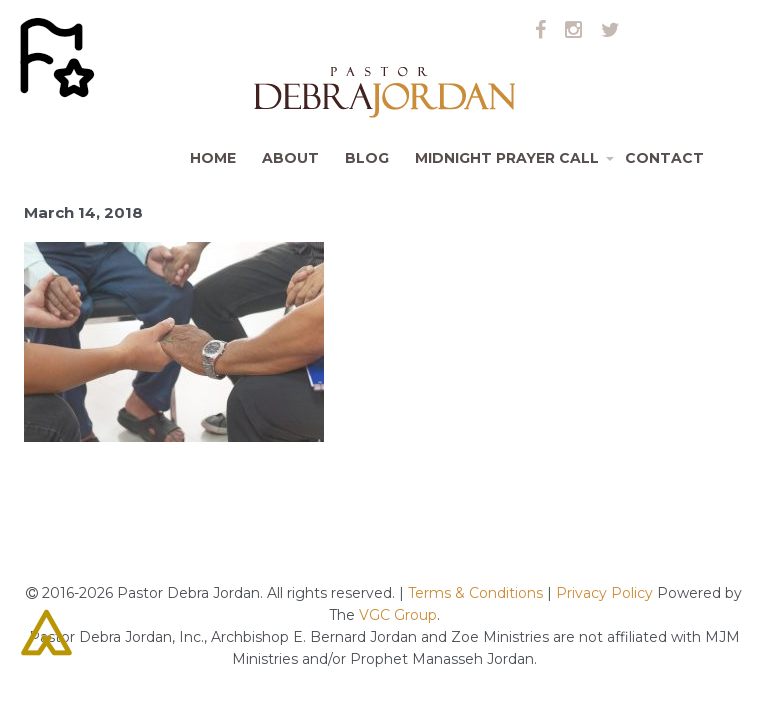  I want to click on view camping or outdoor accommodation options, so click(46, 632).